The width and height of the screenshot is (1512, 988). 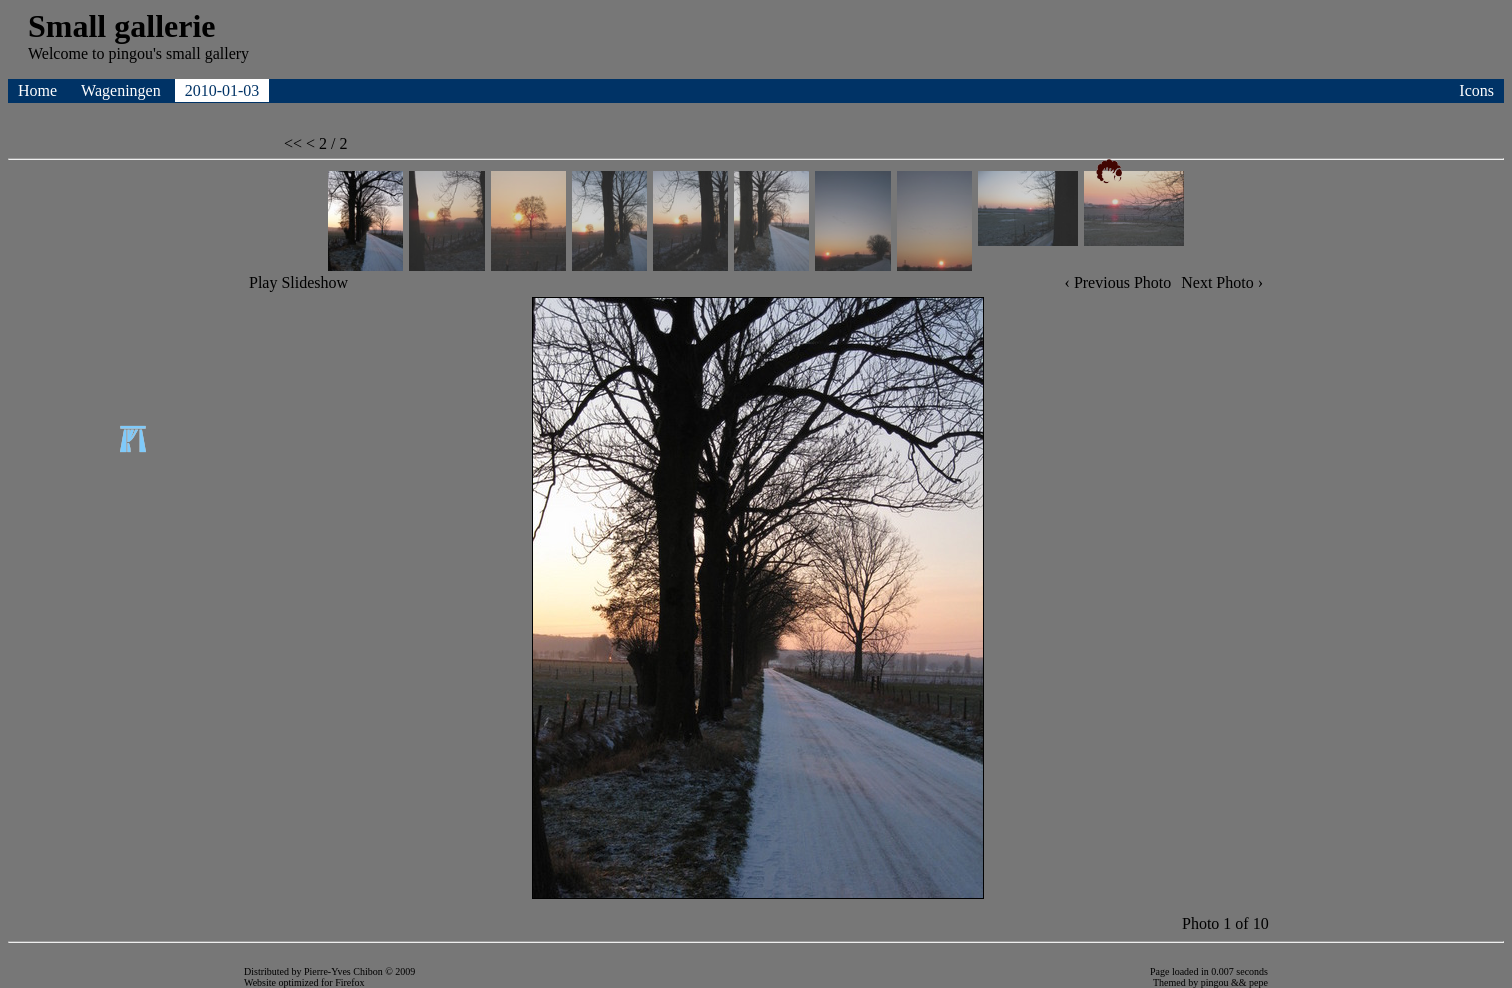 I want to click on enter a temple or shrine location, so click(x=133, y=439).